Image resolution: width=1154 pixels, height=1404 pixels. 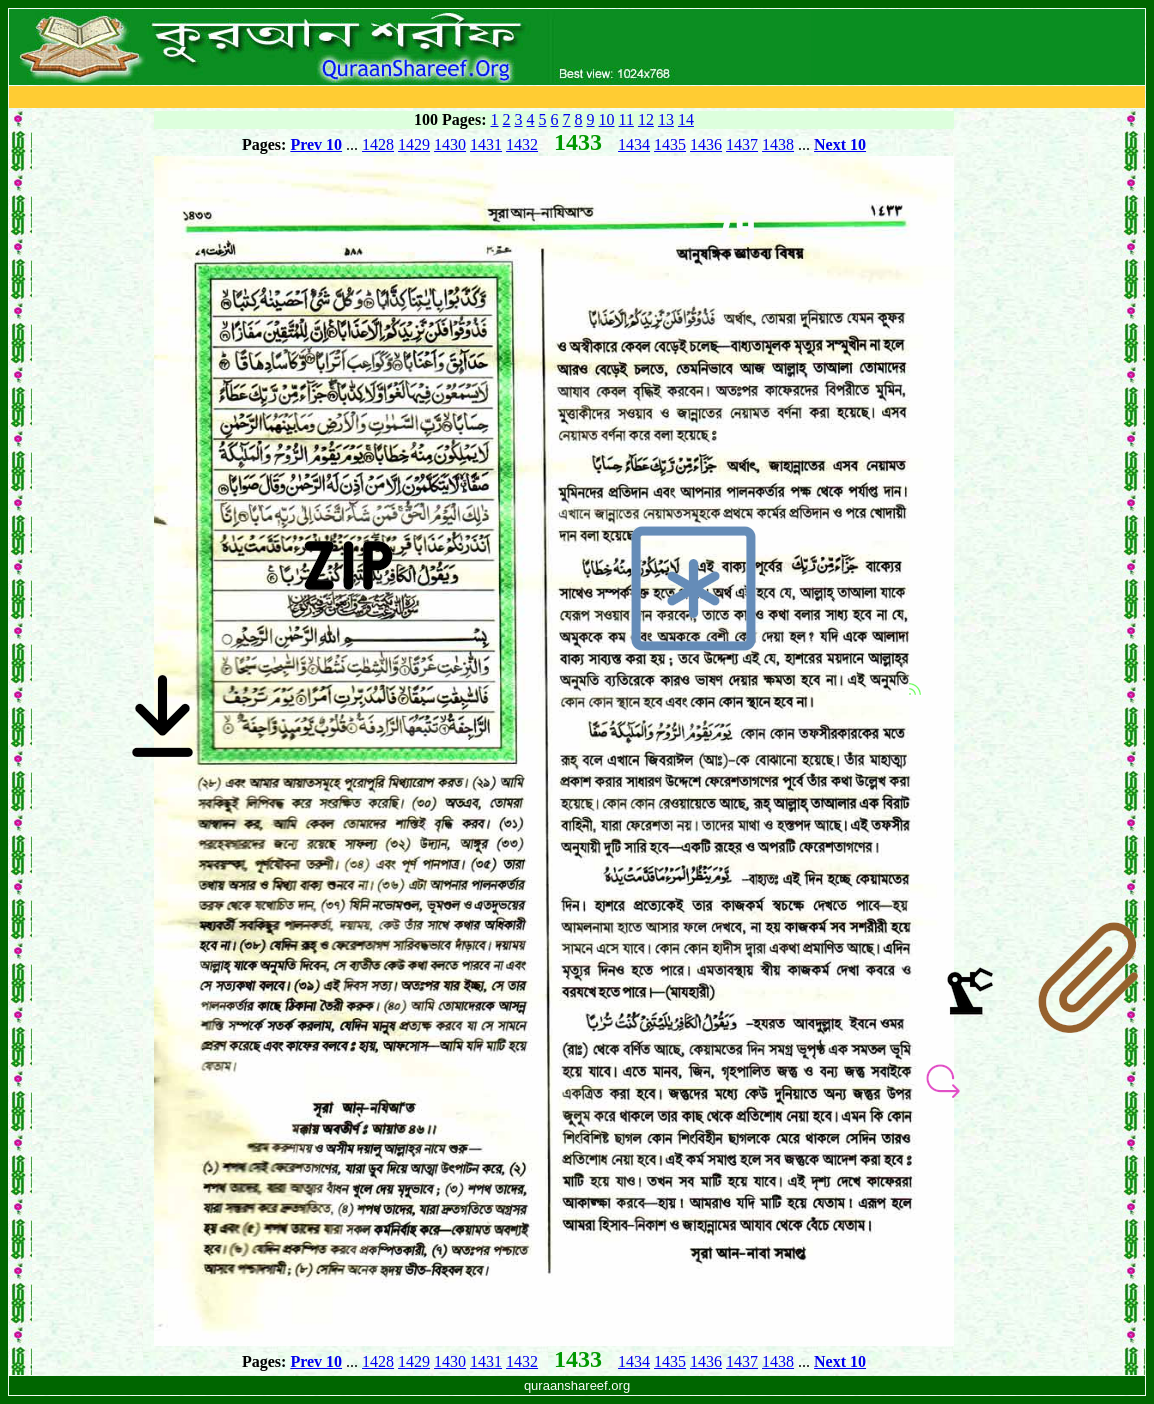 I want to click on move item to bottom of list, so click(x=162, y=717).